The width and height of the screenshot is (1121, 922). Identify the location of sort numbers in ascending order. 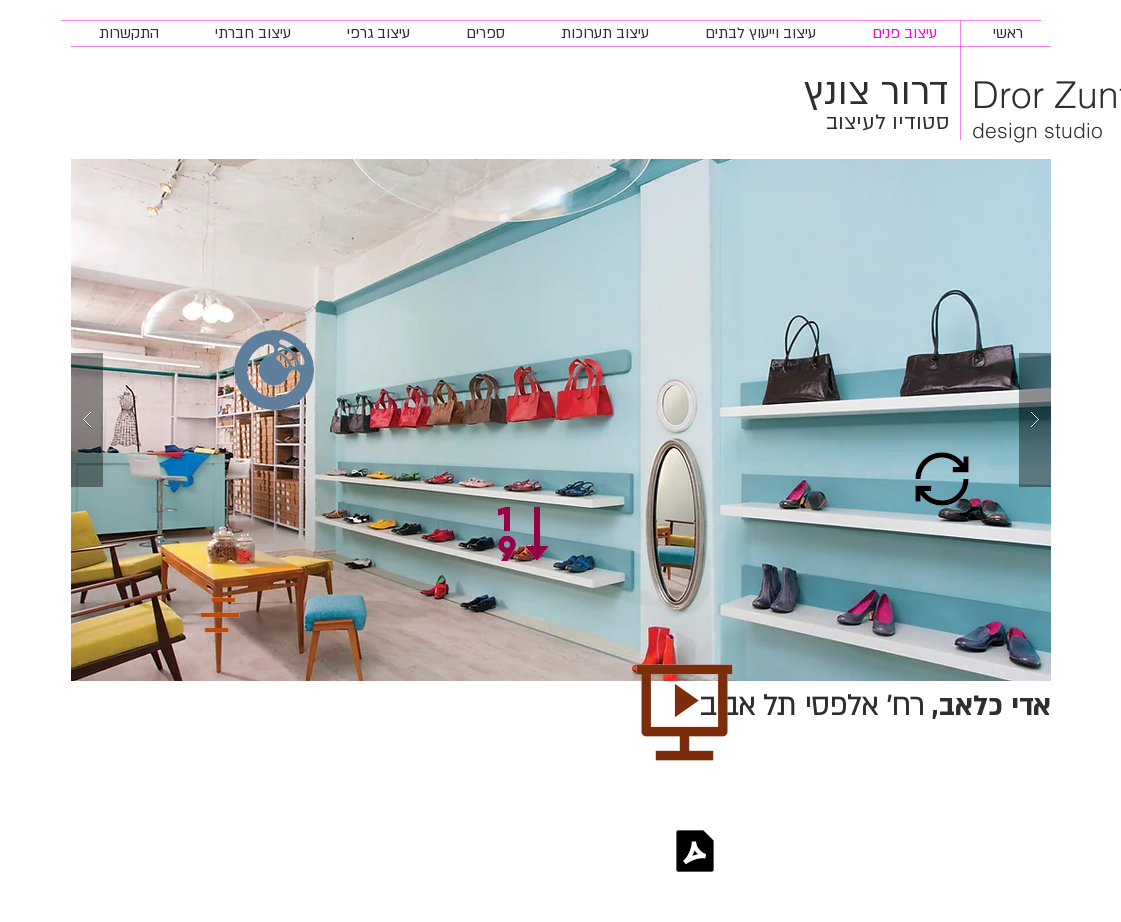
(519, 534).